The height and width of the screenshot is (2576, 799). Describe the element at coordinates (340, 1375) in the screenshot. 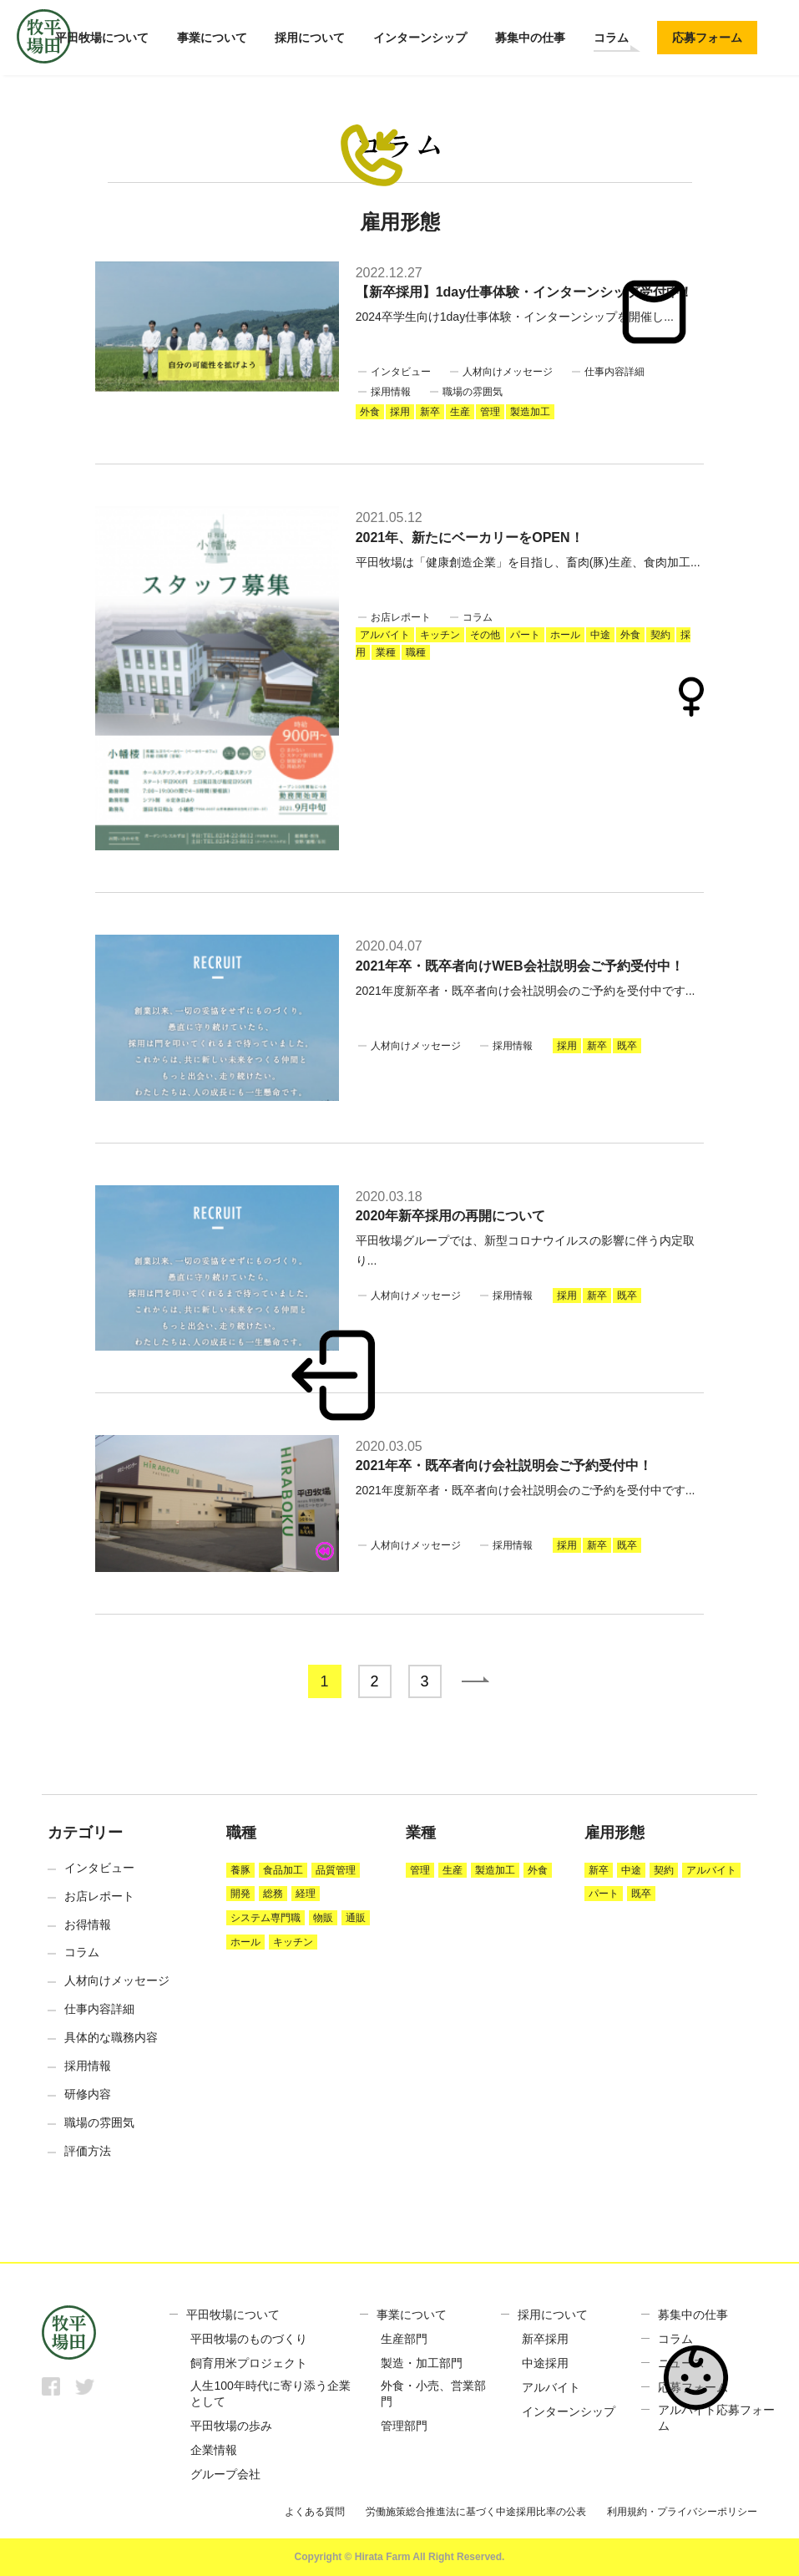

I see `log out of your account` at that location.